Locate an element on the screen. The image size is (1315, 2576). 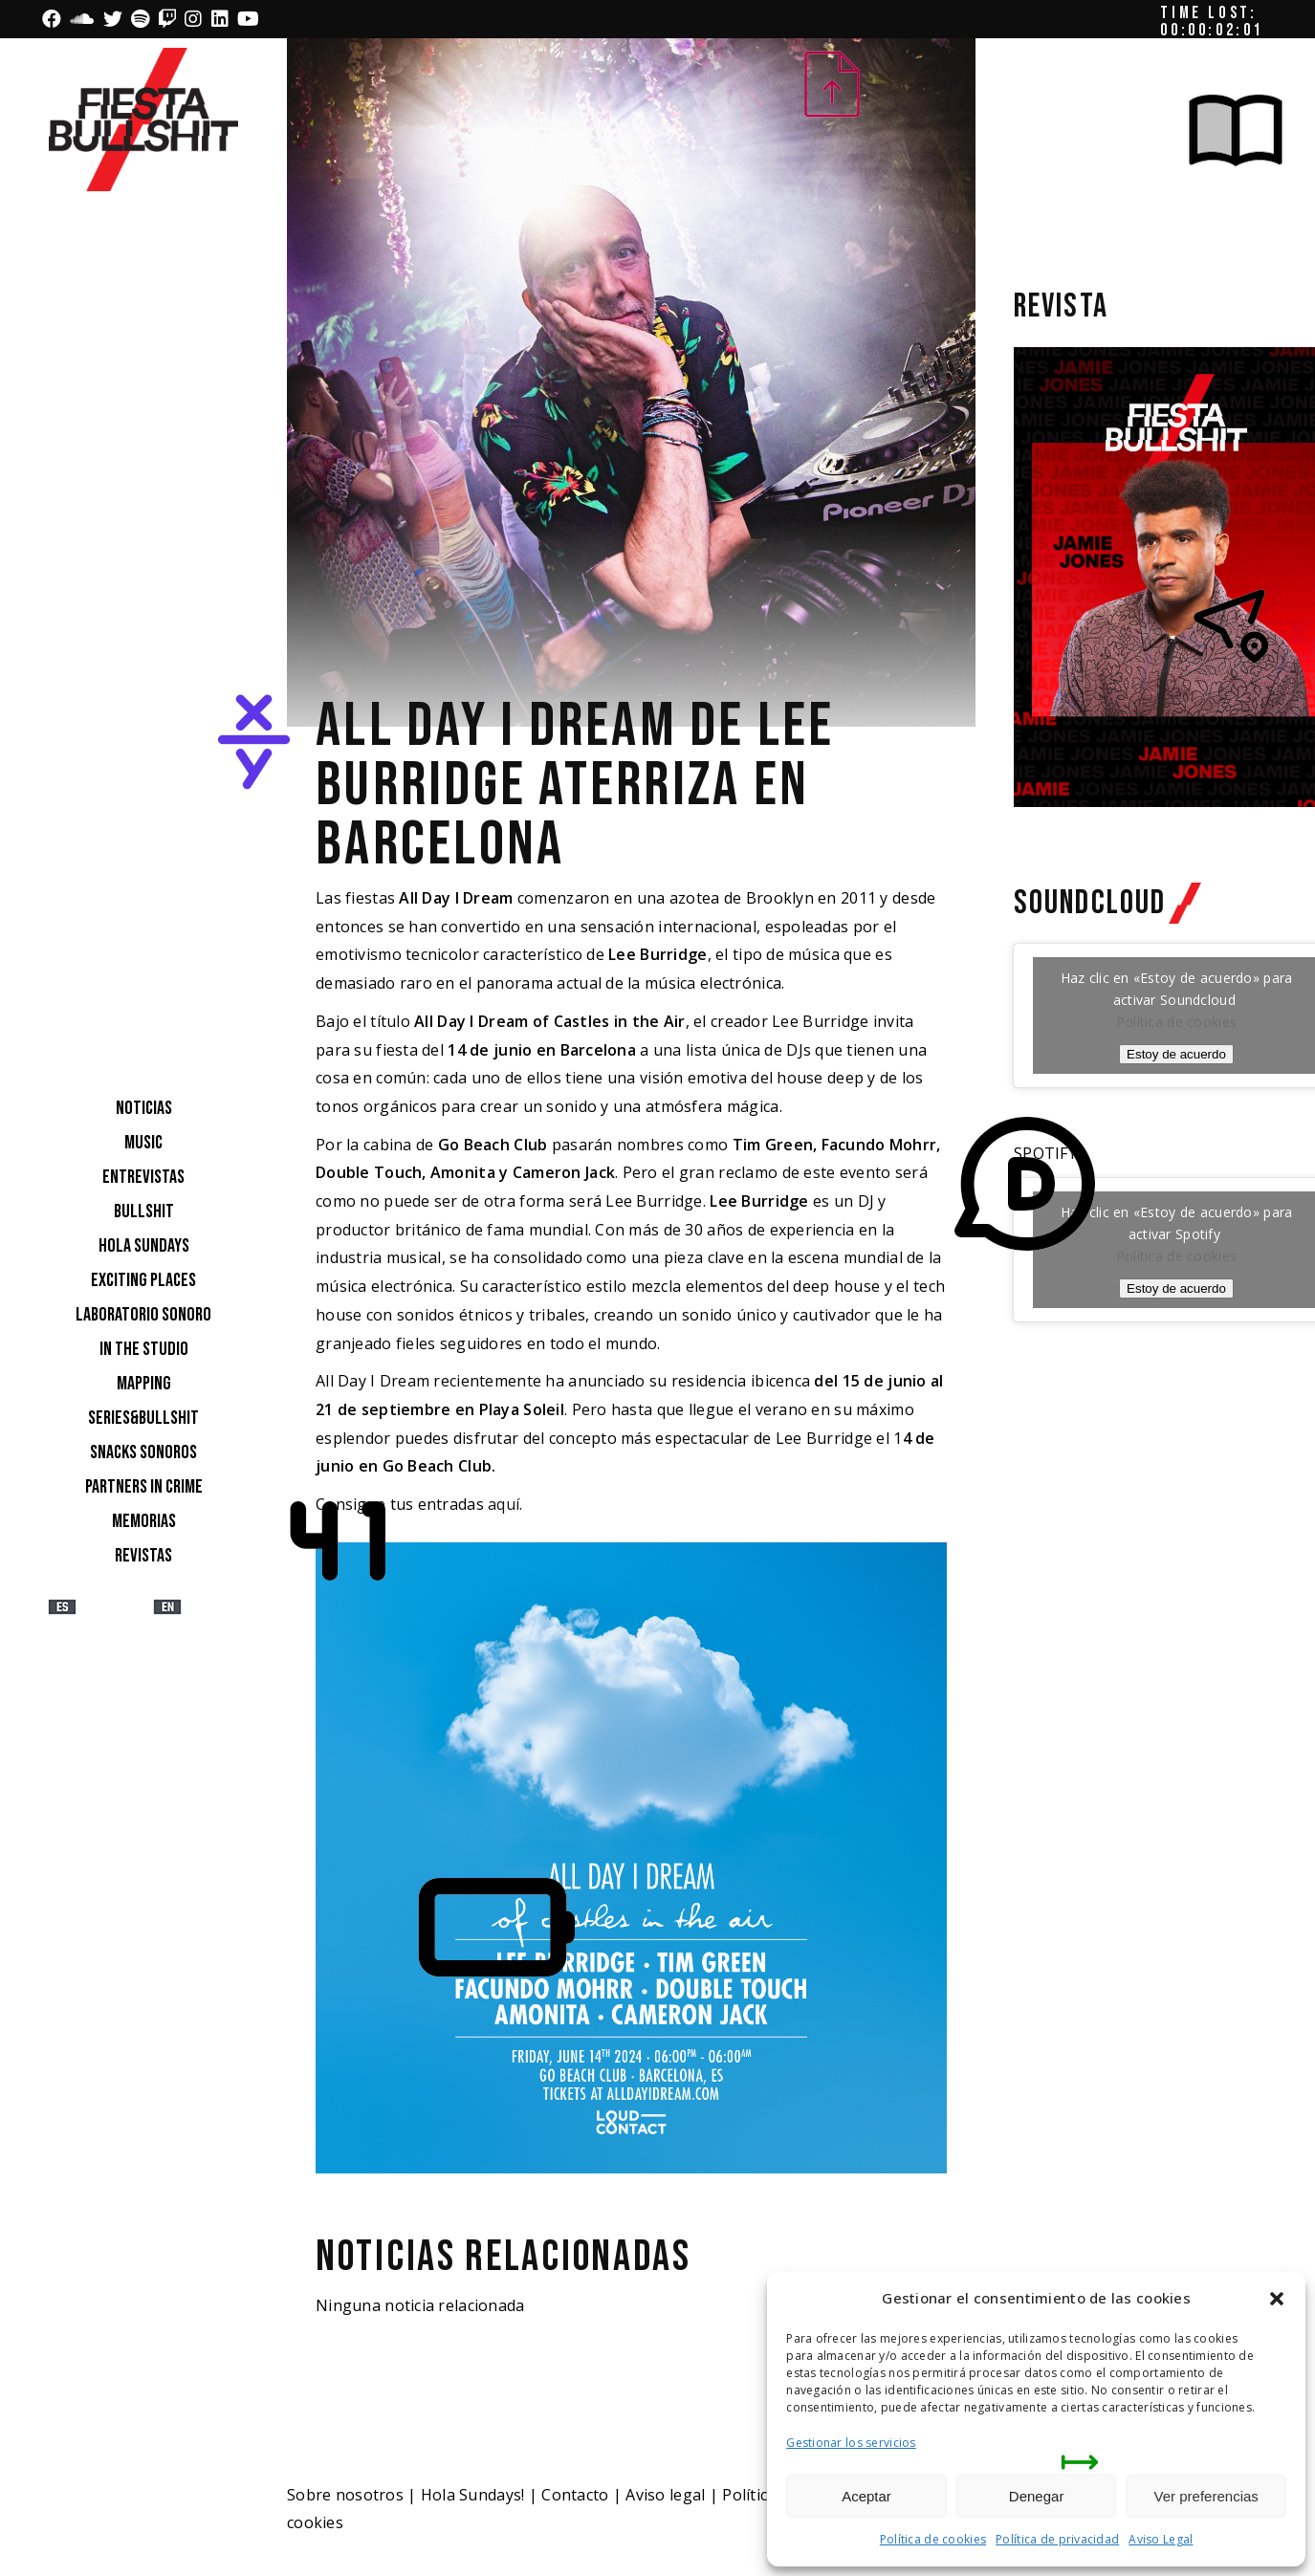
upload a file is located at coordinates (832, 84).